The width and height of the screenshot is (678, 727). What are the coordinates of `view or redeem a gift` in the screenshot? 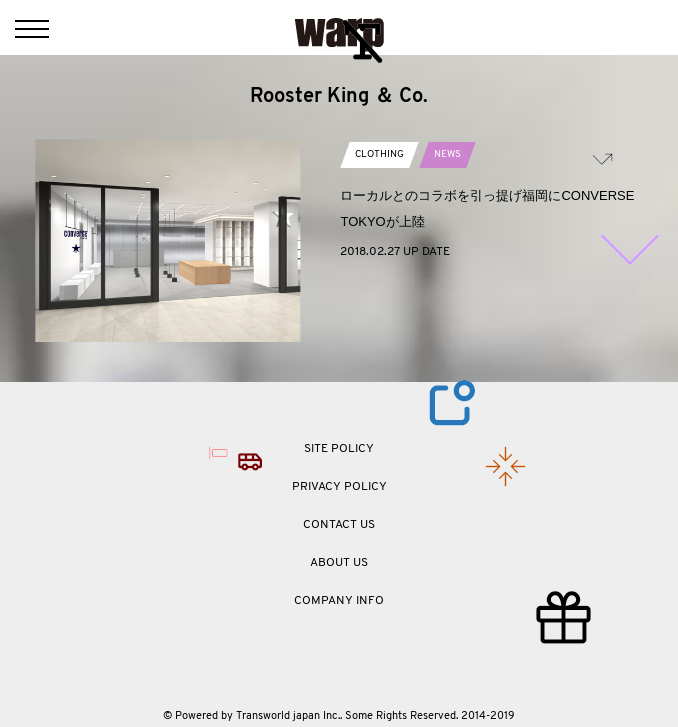 It's located at (563, 620).